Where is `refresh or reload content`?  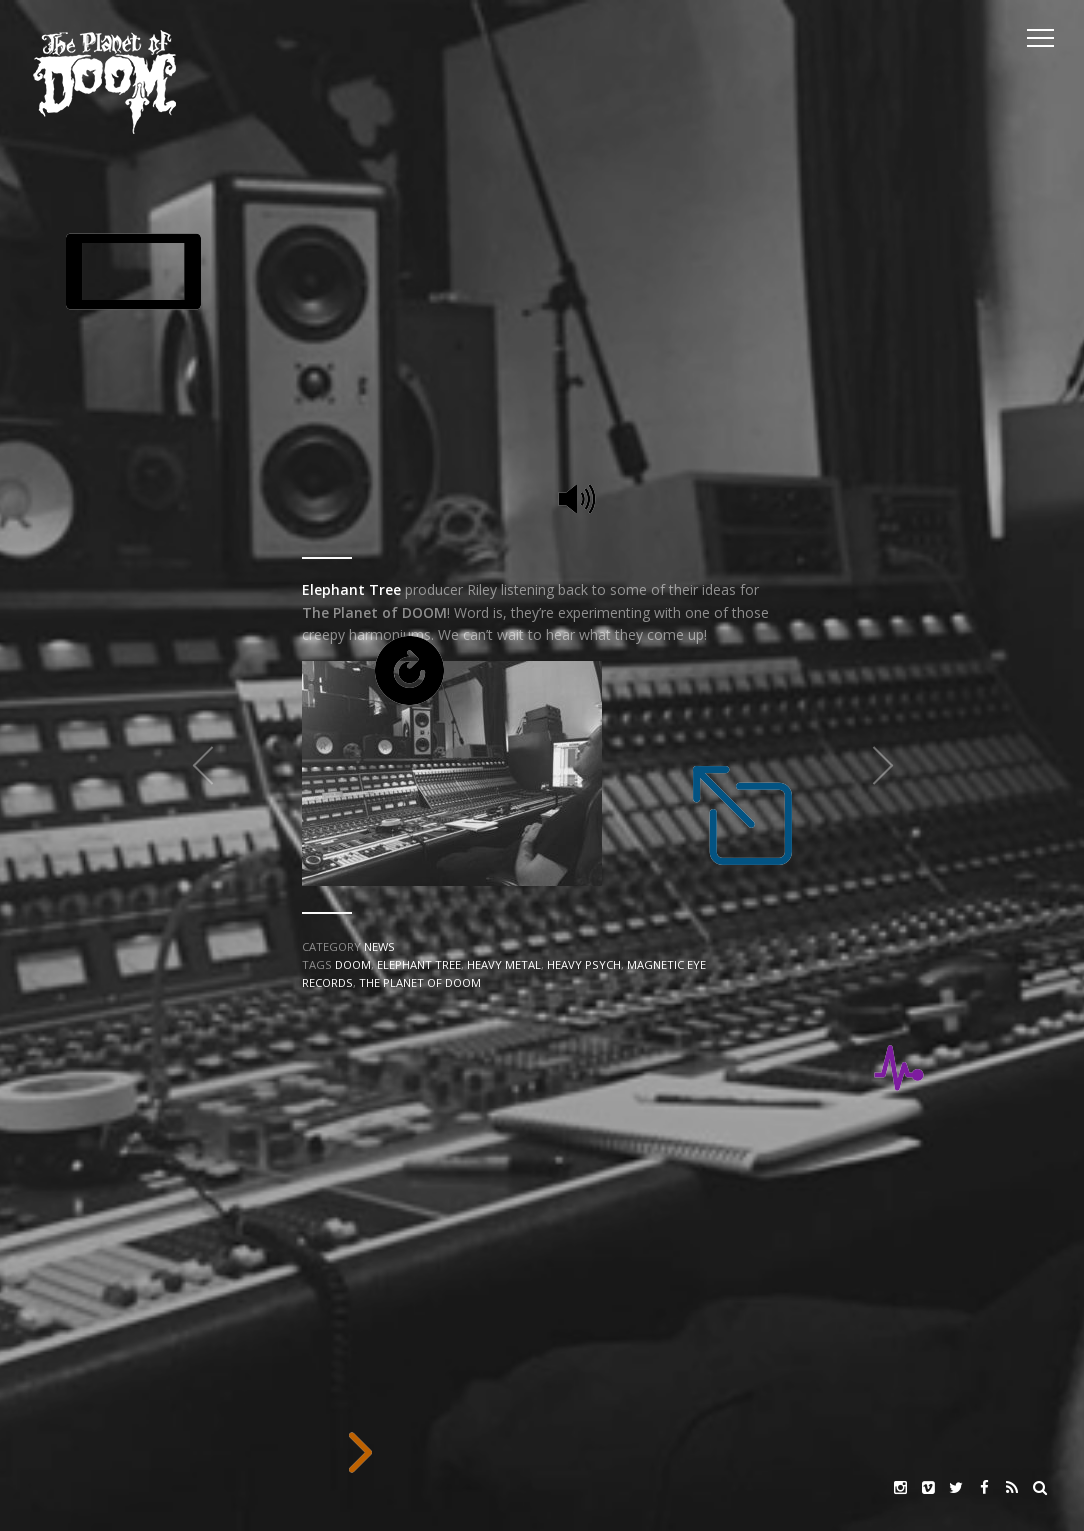
refresh or reload content is located at coordinates (409, 670).